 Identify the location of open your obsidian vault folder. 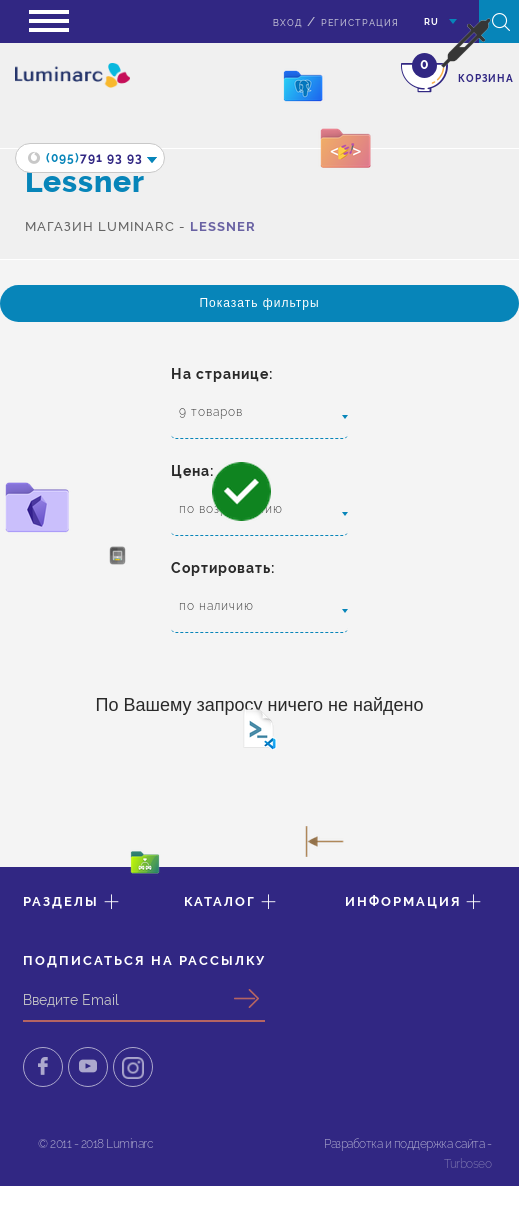
(37, 509).